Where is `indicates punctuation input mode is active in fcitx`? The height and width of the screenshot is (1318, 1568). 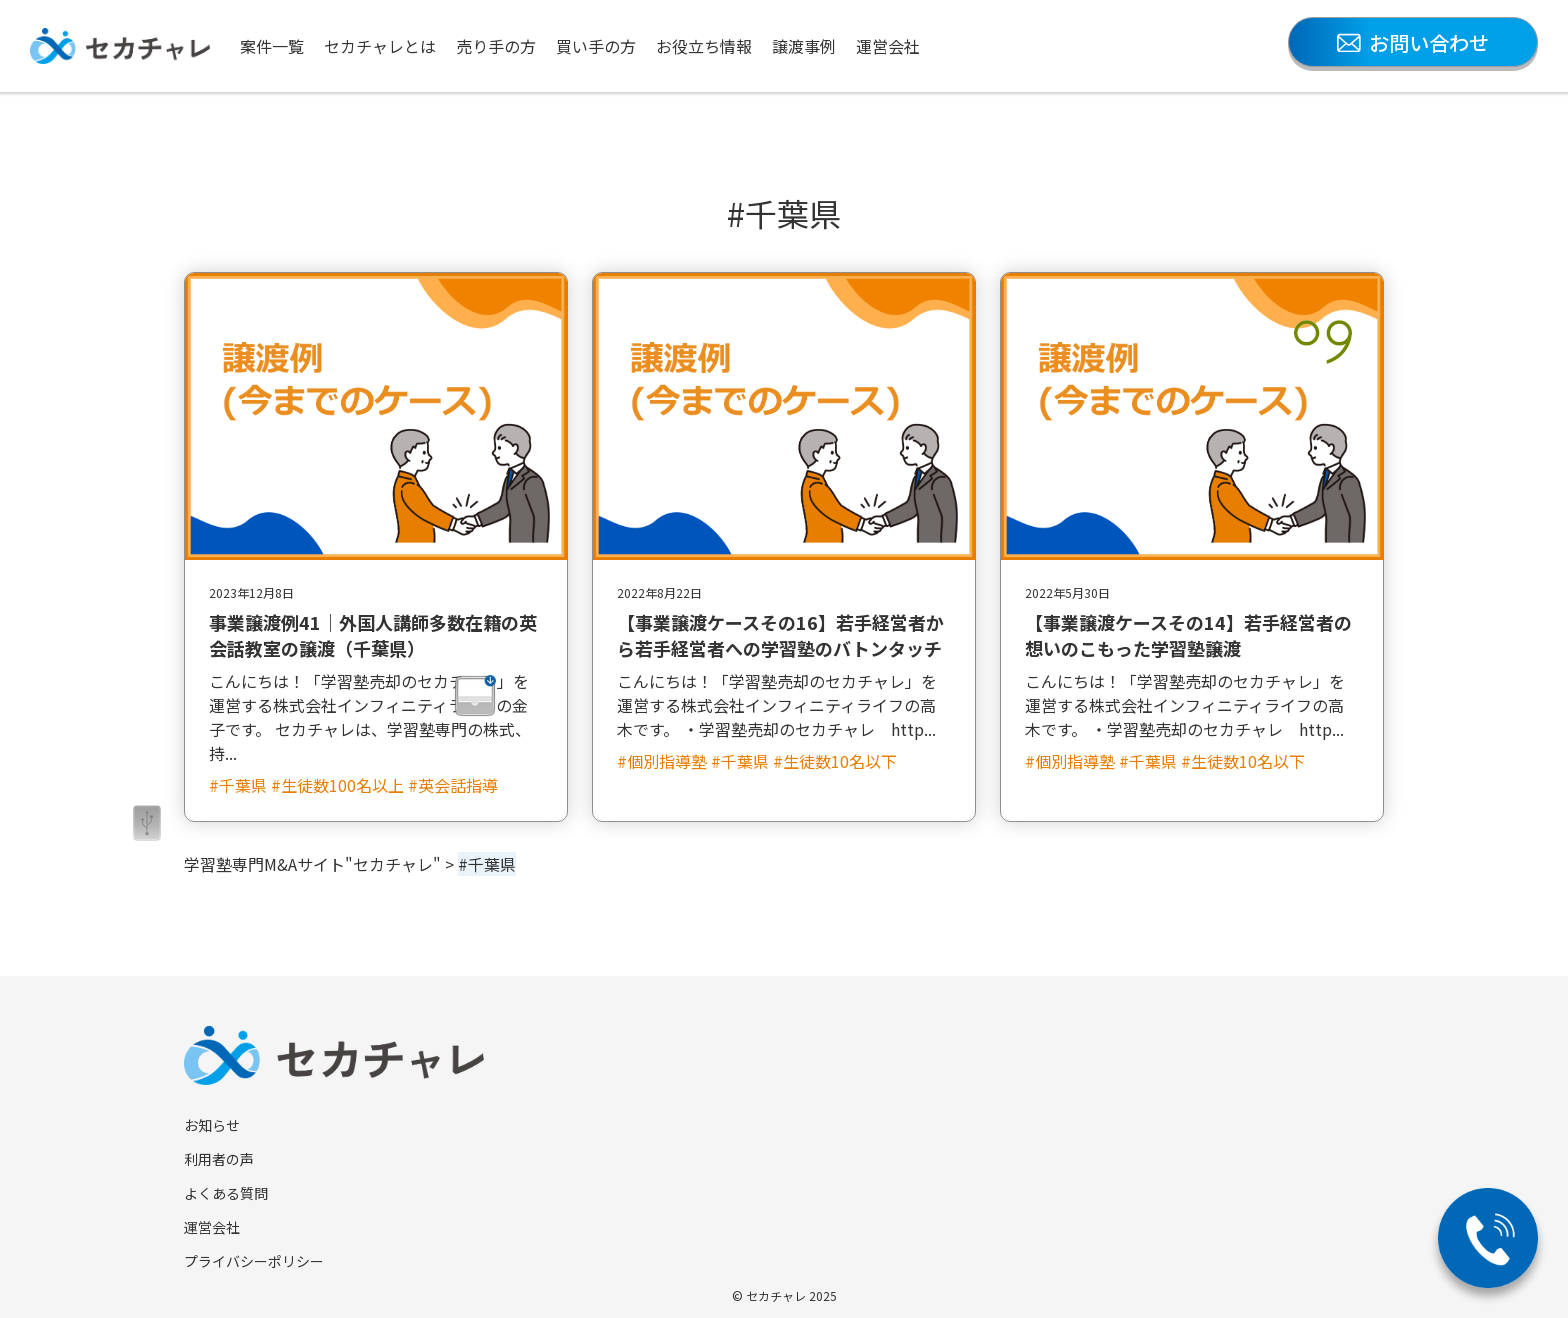
indicates punctuation input mode is active in fcitx is located at coordinates (1323, 342).